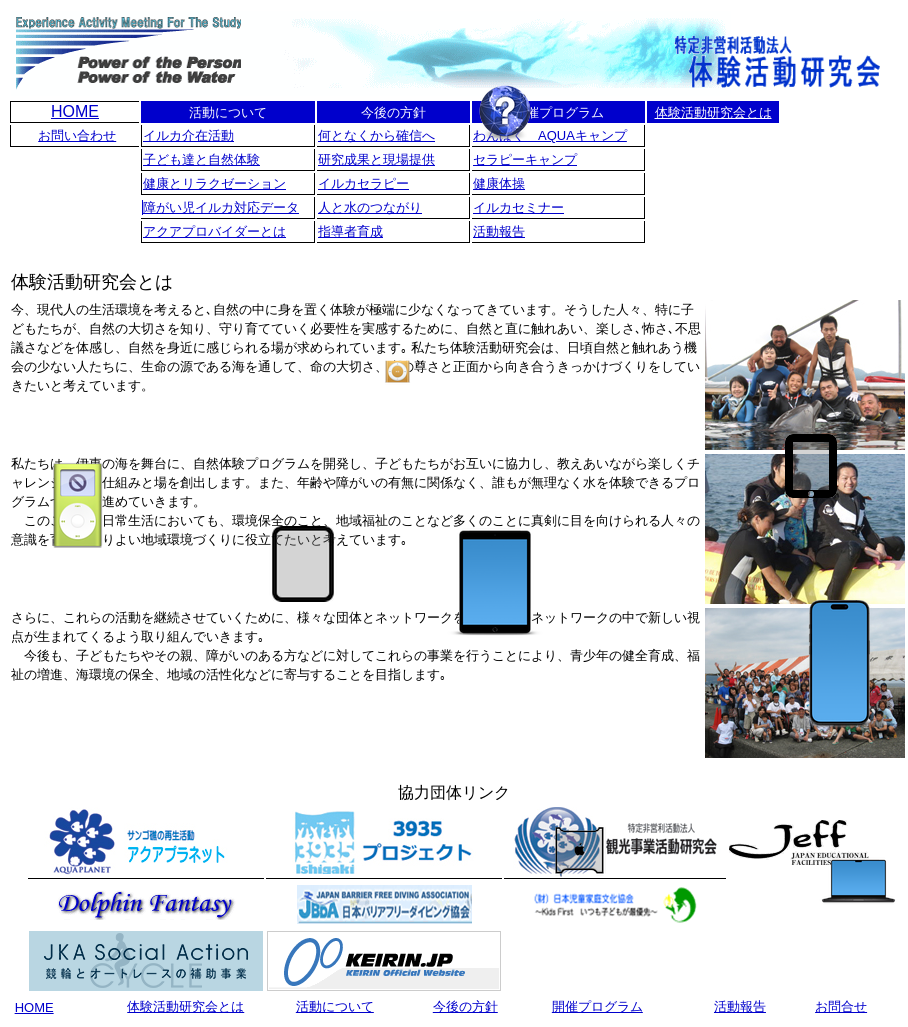 This screenshot has width=908, height=1027. I want to click on macbook pro 14-inch device icon, so click(858, 875).